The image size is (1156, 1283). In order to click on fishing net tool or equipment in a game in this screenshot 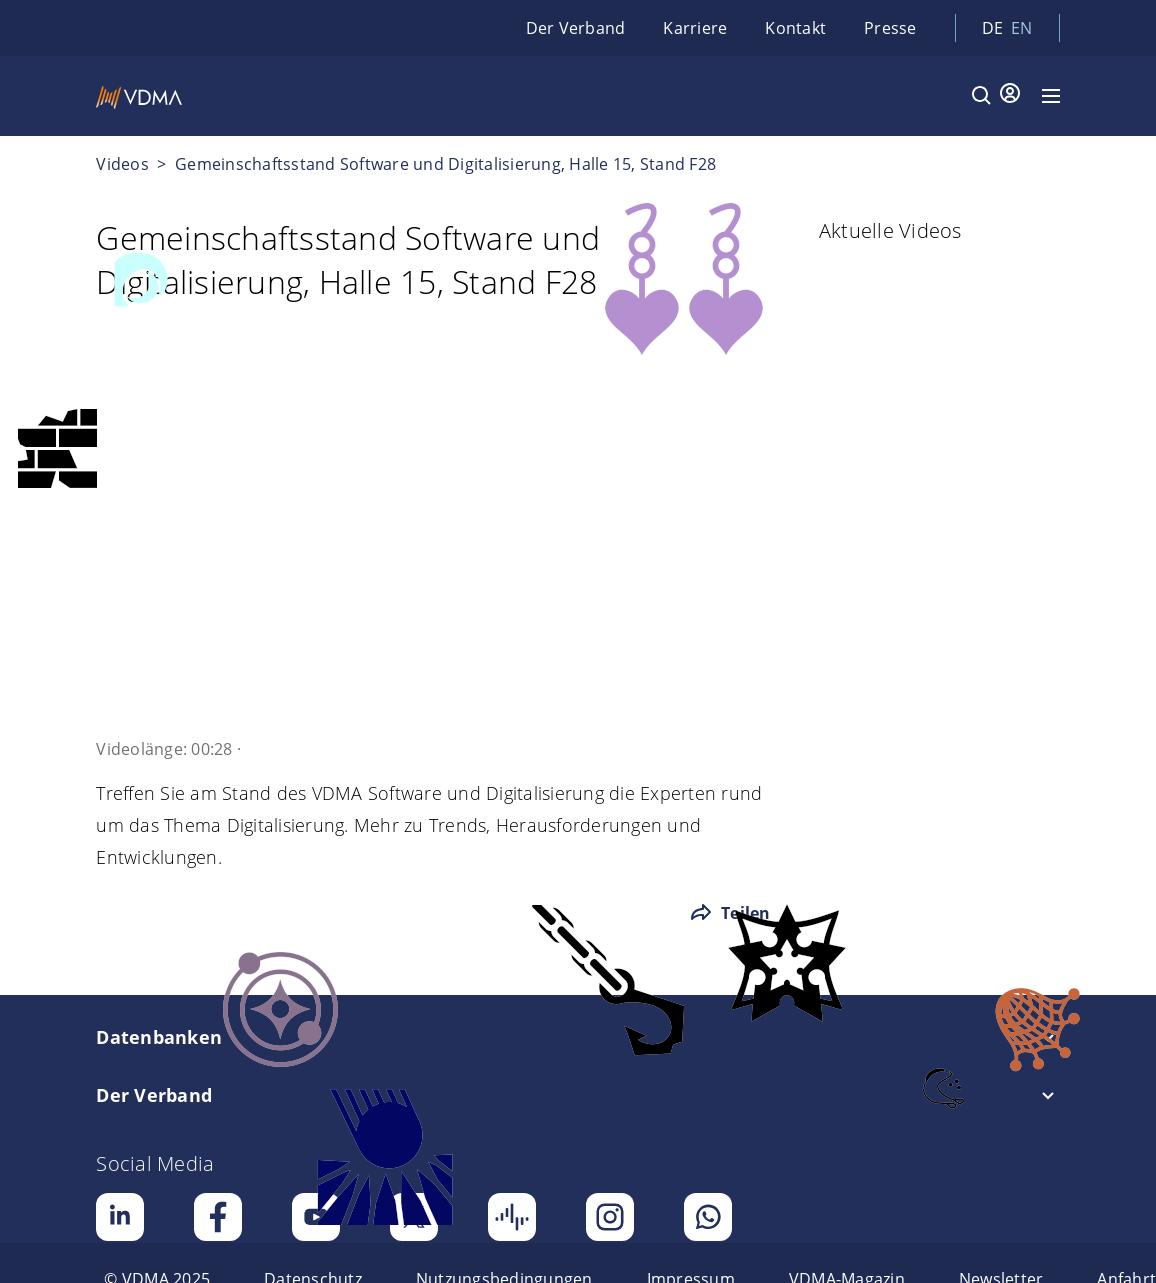, I will do `click(1038, 1030)`.